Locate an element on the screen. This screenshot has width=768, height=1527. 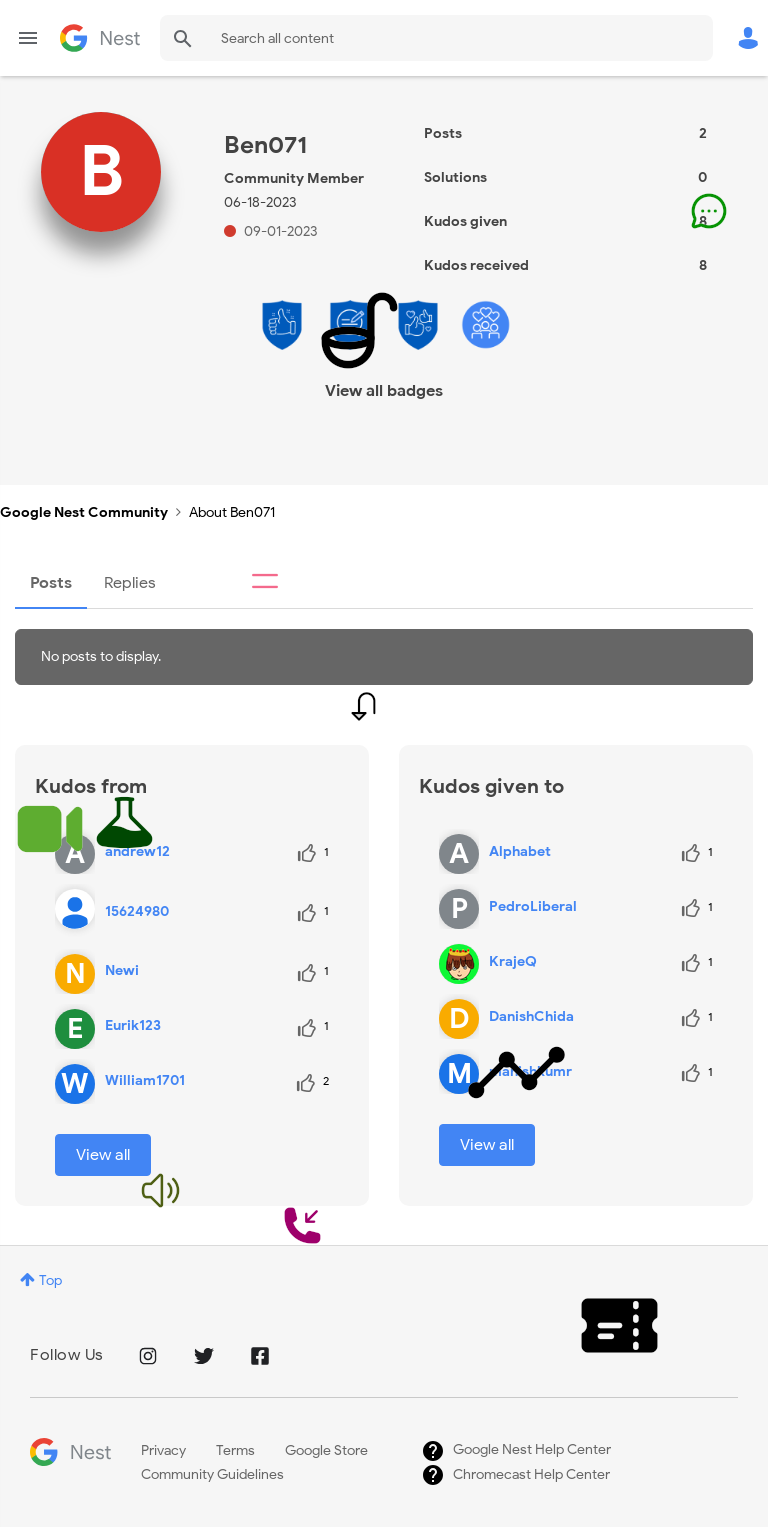
access cooking or recipe features is located at coordinates (359, 330).